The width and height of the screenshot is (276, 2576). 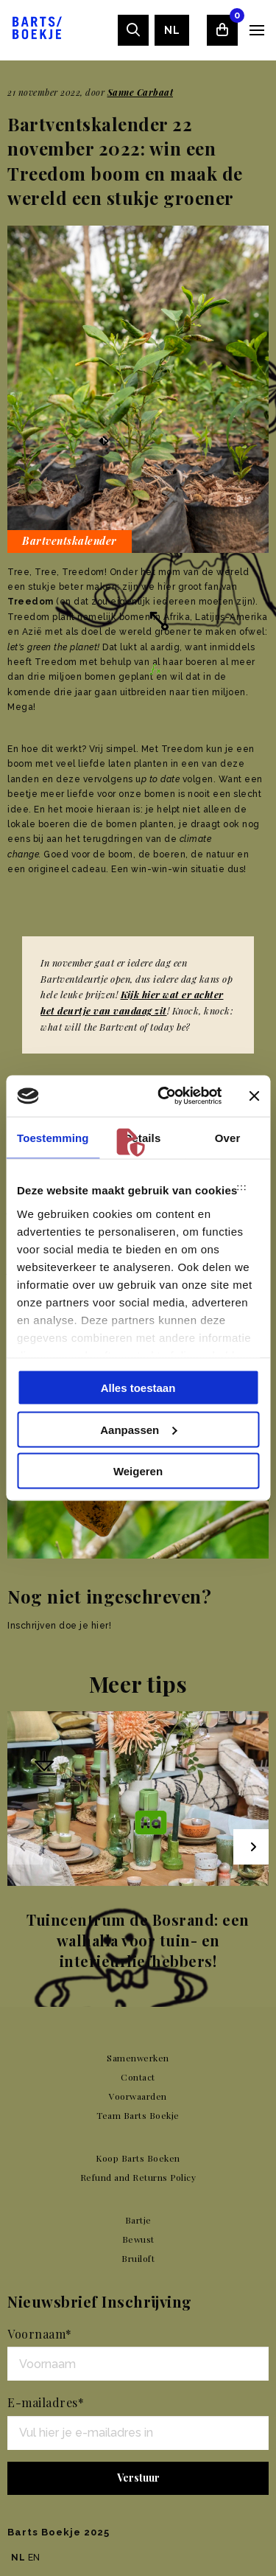 I want to click on git version control logo, so click(x=104, y=441).